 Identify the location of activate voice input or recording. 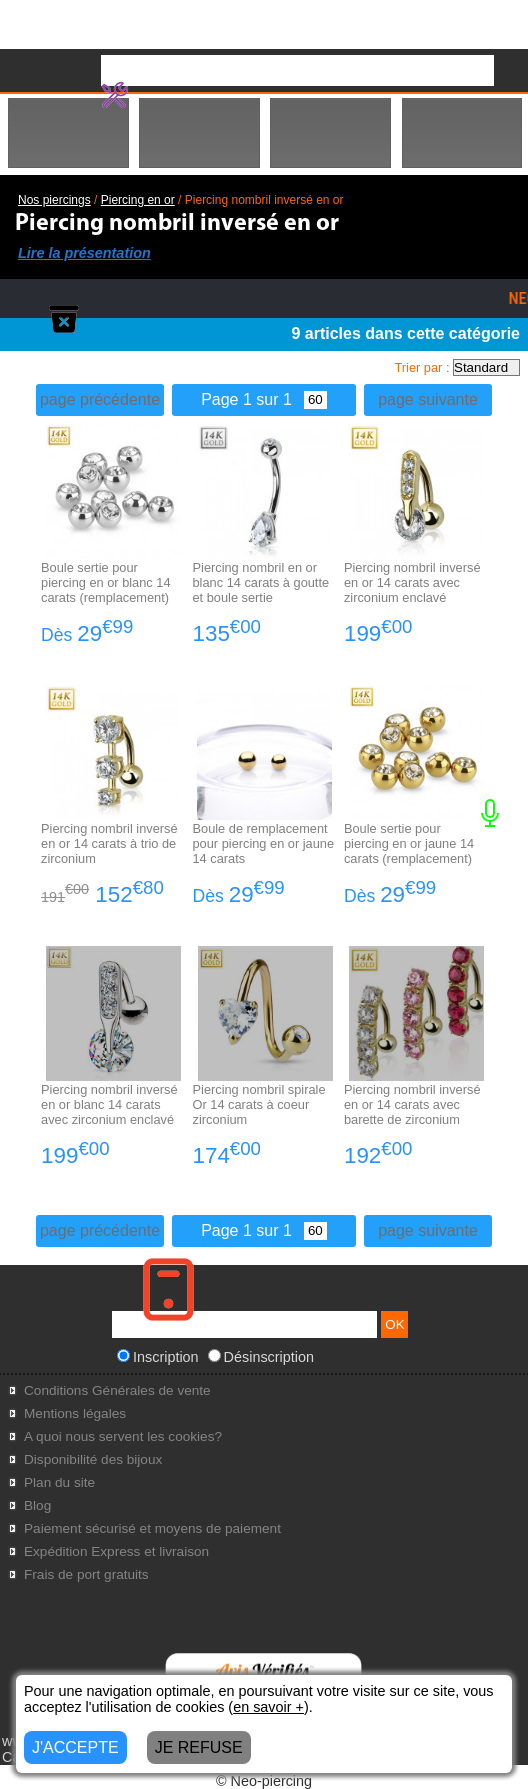
(490, 813).